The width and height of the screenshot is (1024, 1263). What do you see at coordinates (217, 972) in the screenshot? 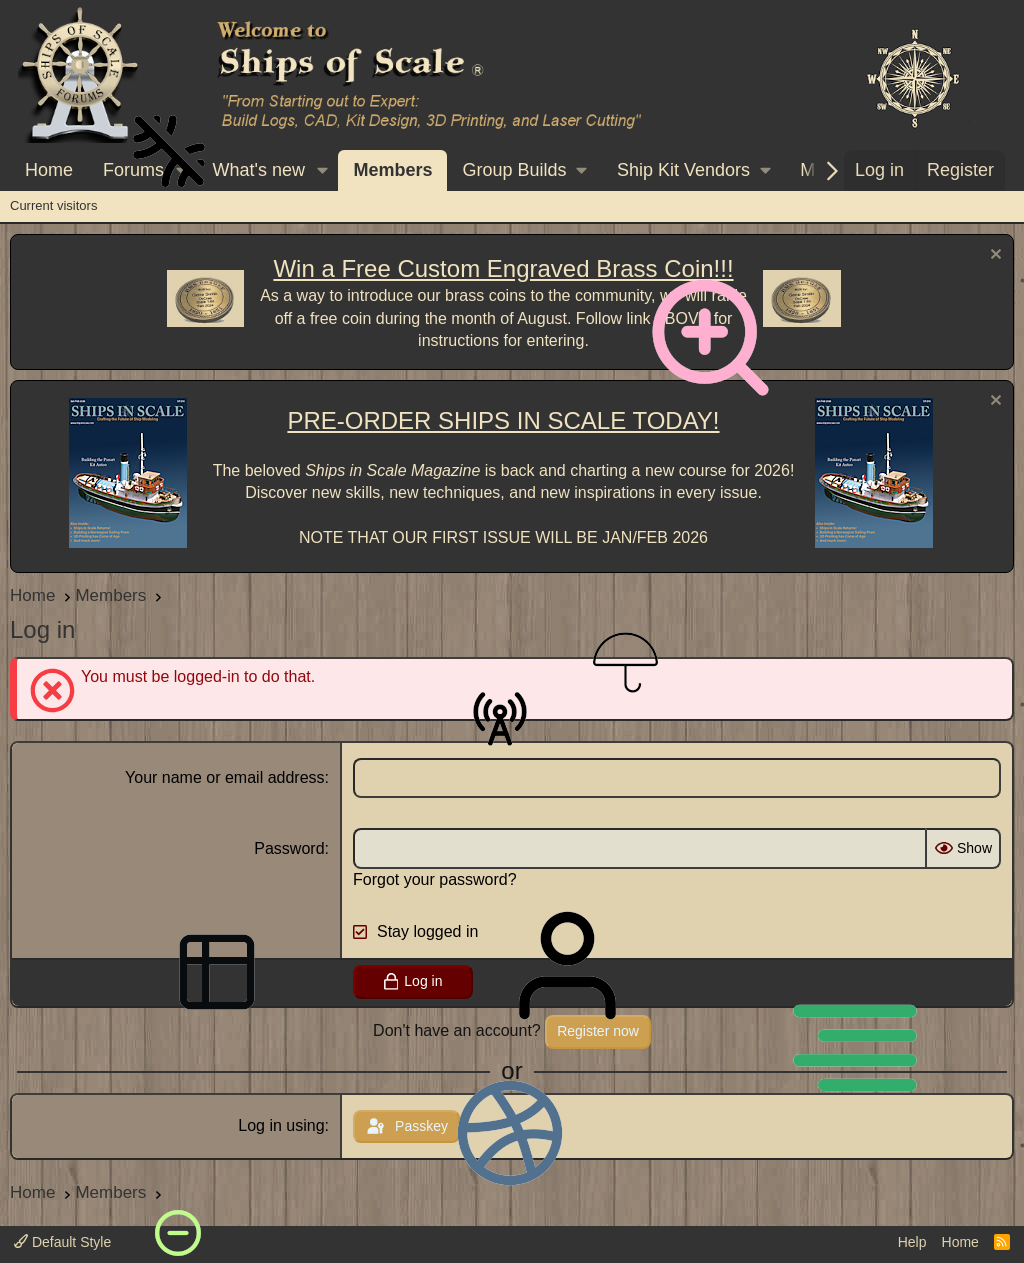
I see `view data in table format` at bounding box center [217, 972].